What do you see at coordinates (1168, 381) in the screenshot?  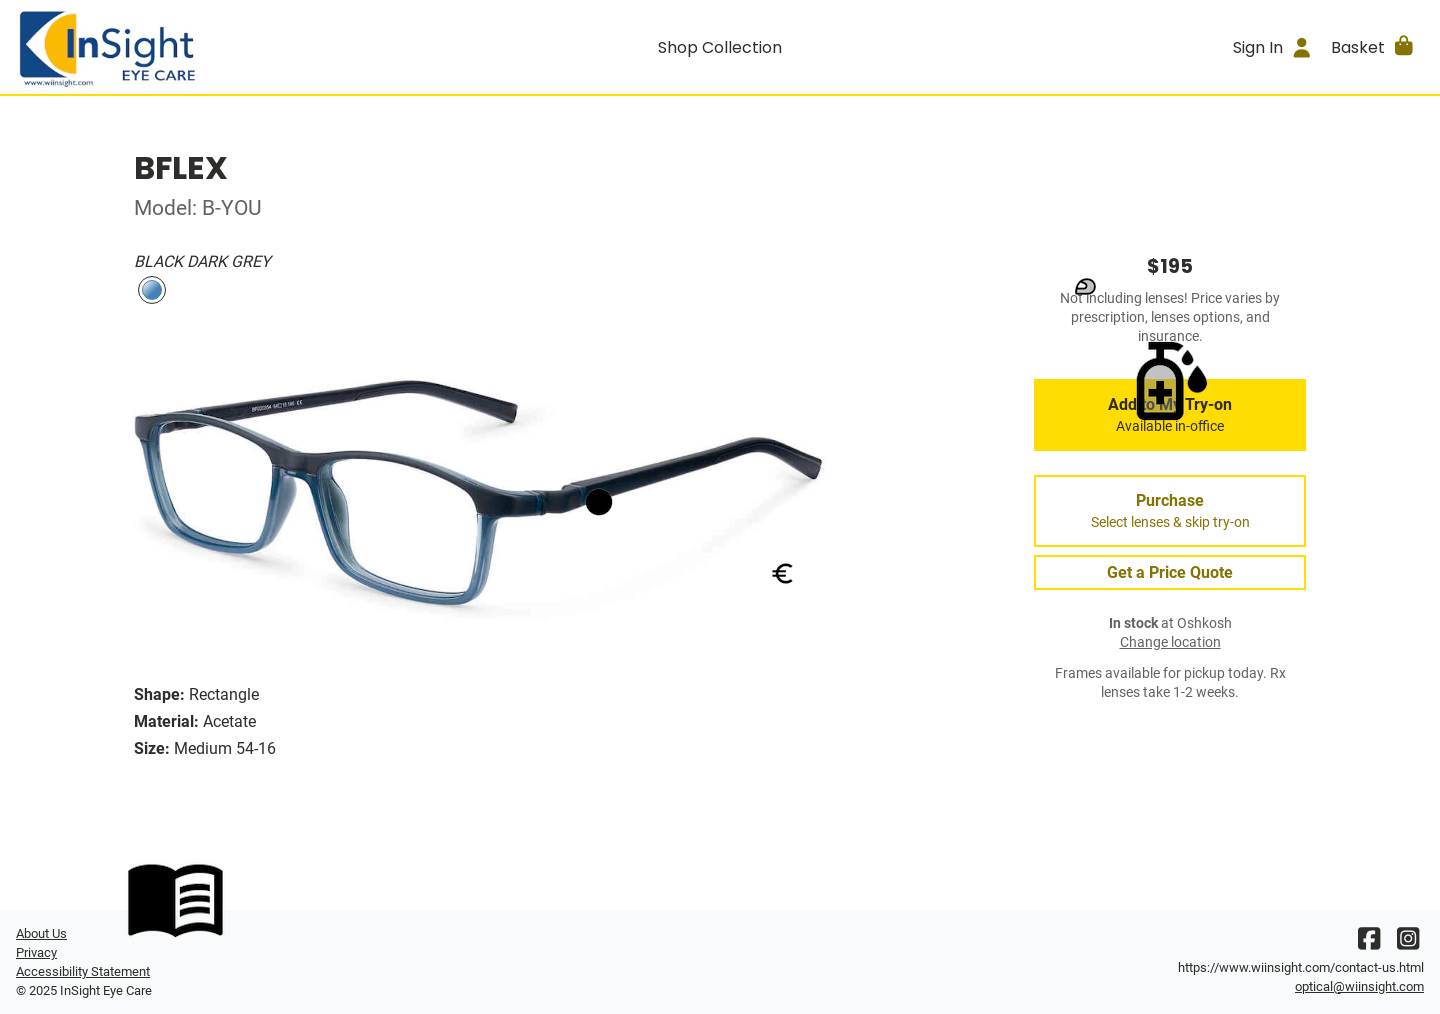 I see `access hand sanitizer station information` at bounding box center [1168, 381].